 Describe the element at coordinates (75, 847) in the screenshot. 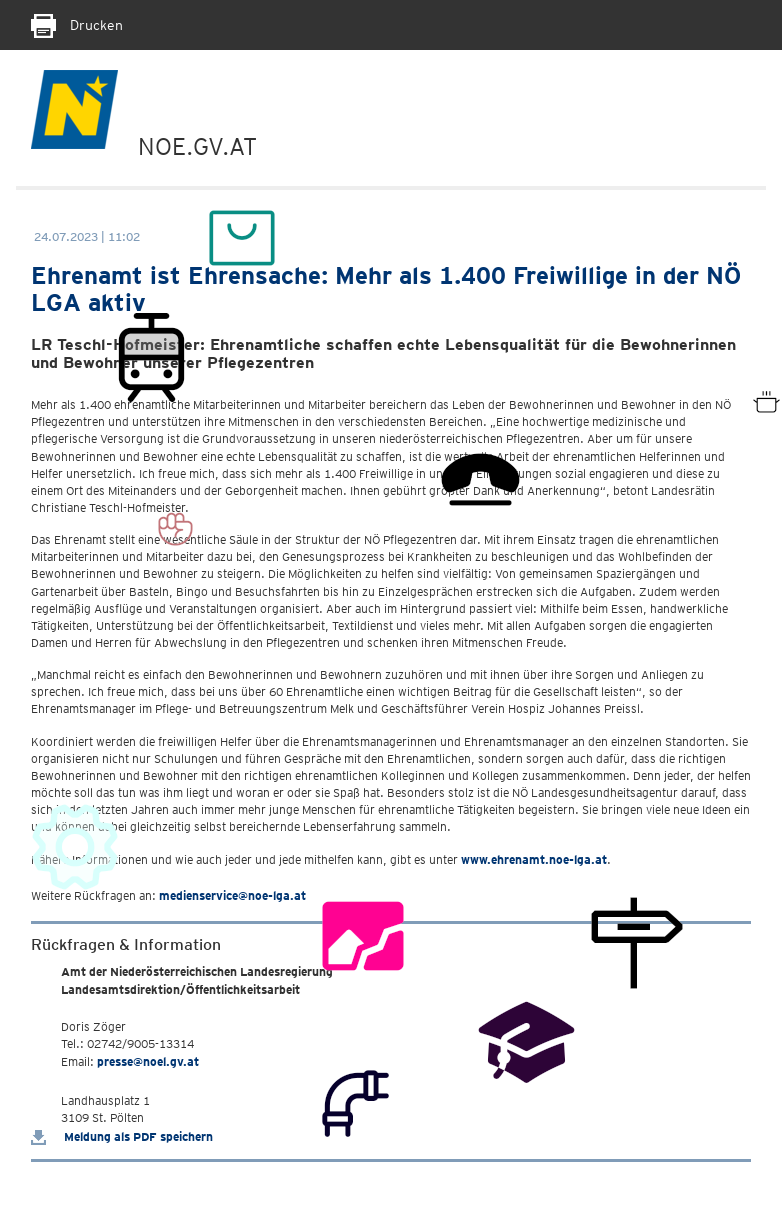

I see `access settings or preferences` at that location.